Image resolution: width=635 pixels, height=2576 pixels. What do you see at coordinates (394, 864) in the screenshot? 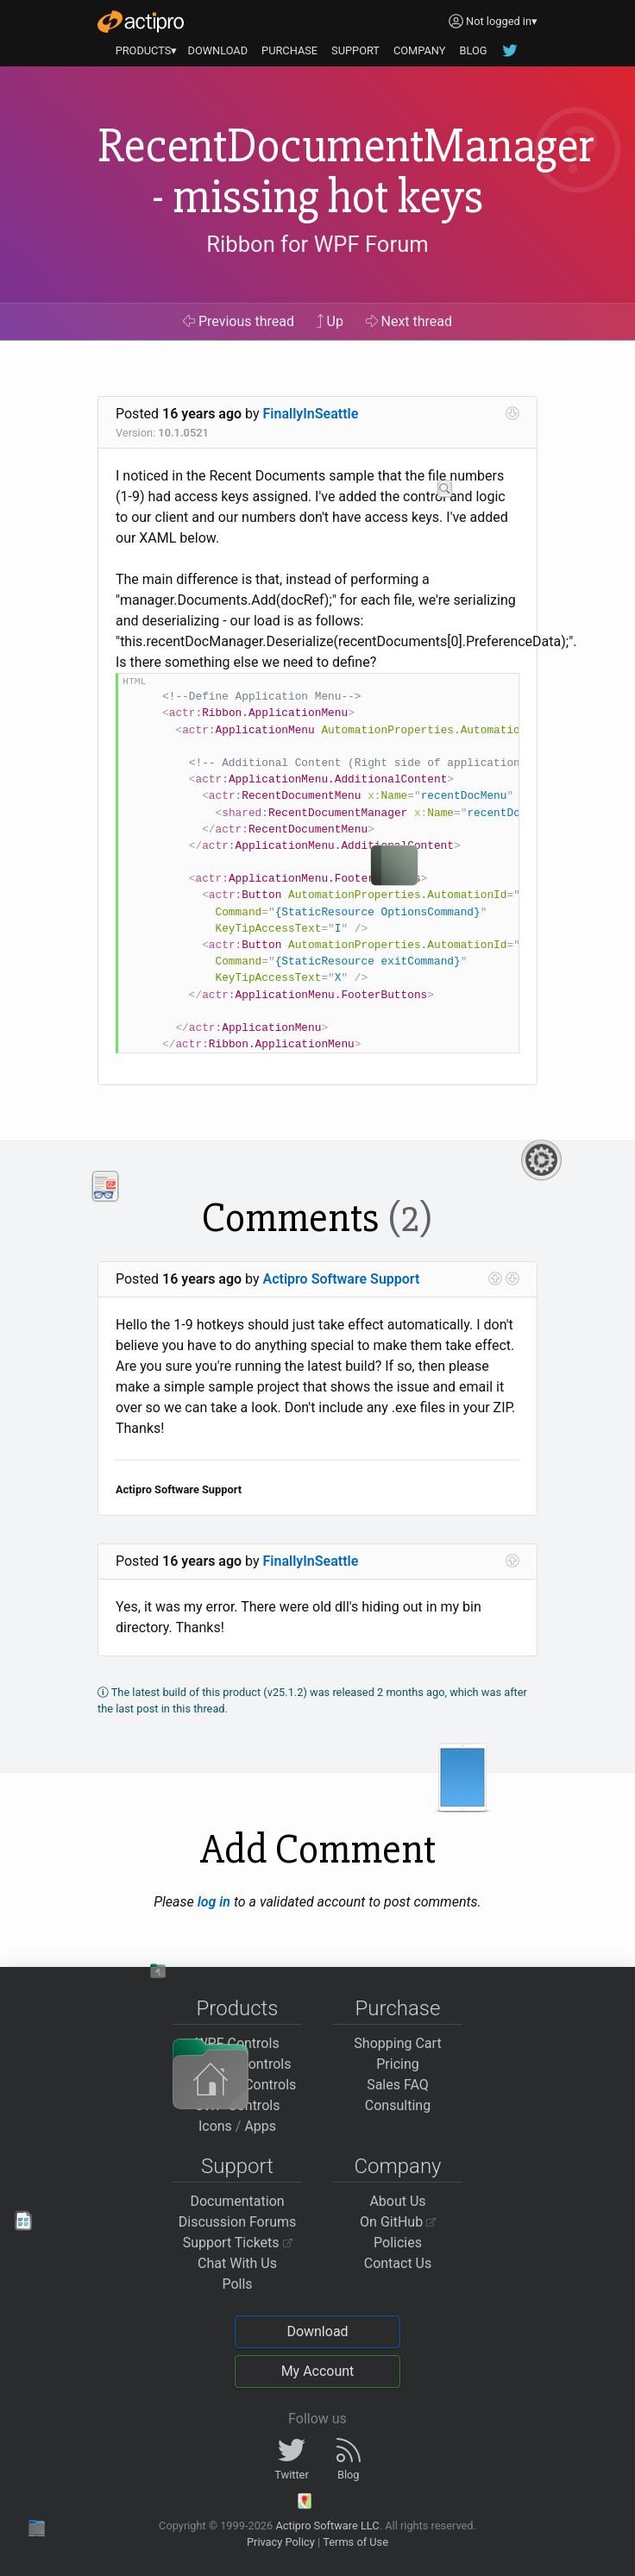
I see `access your desktop folder` at bounding box center [394, 864].